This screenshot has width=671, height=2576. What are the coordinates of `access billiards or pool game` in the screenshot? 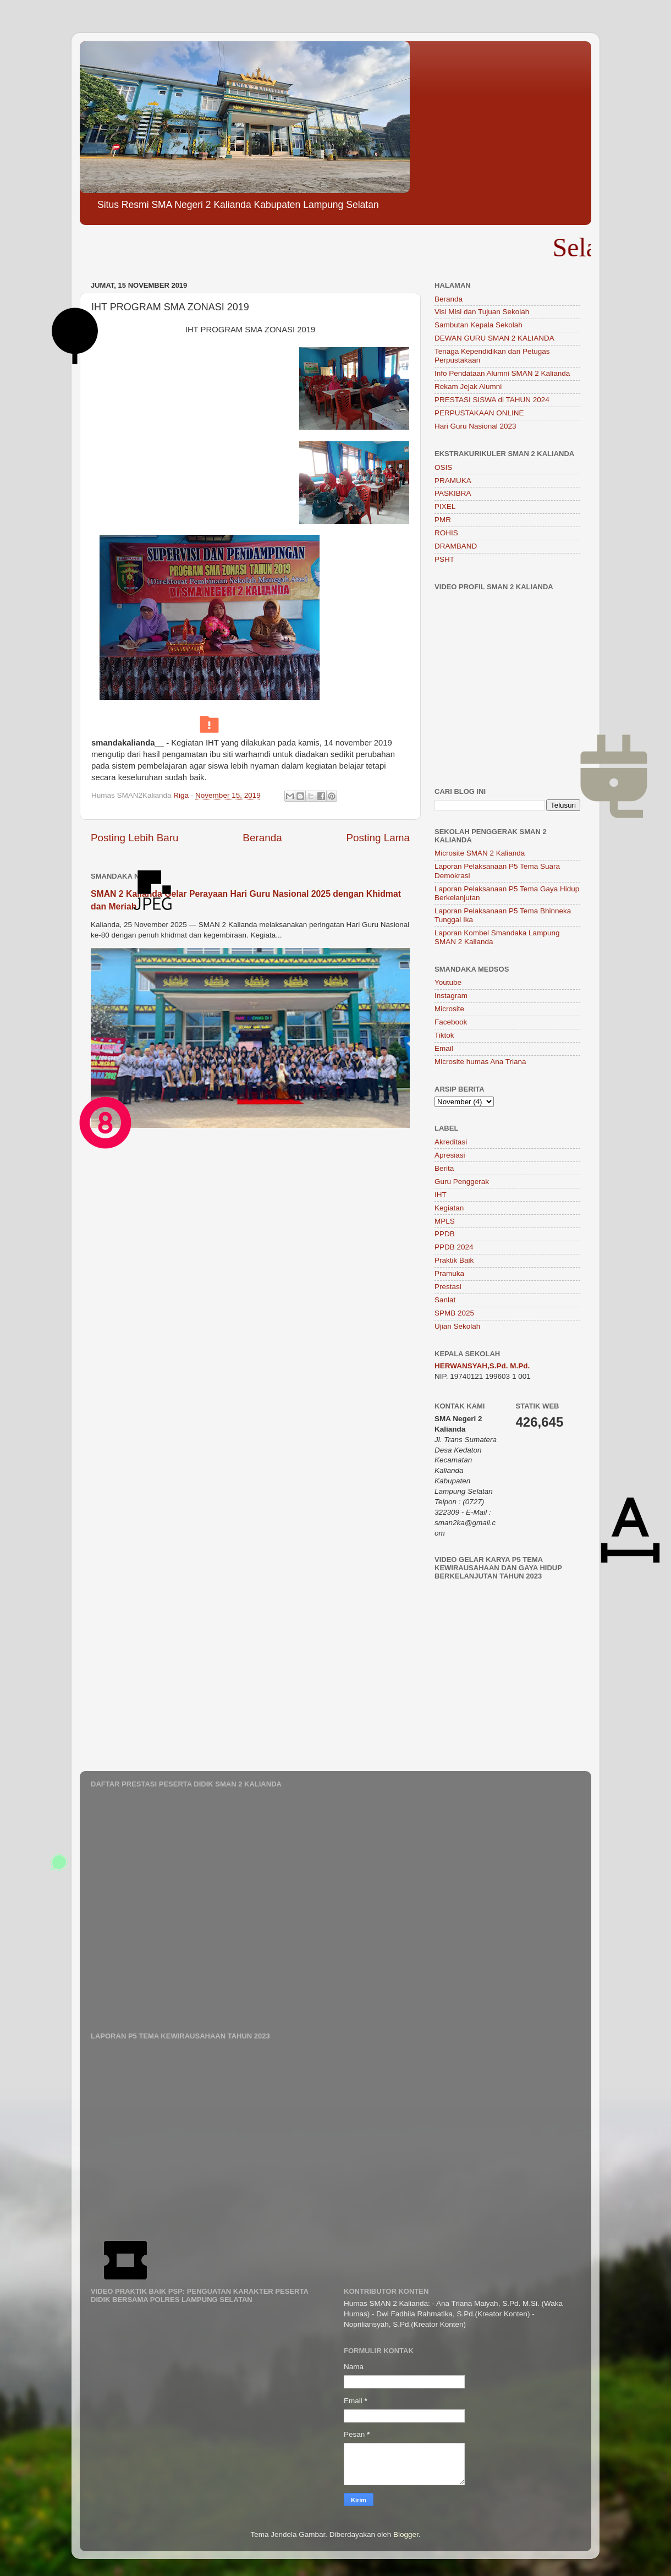 It's located at (105, 1122).